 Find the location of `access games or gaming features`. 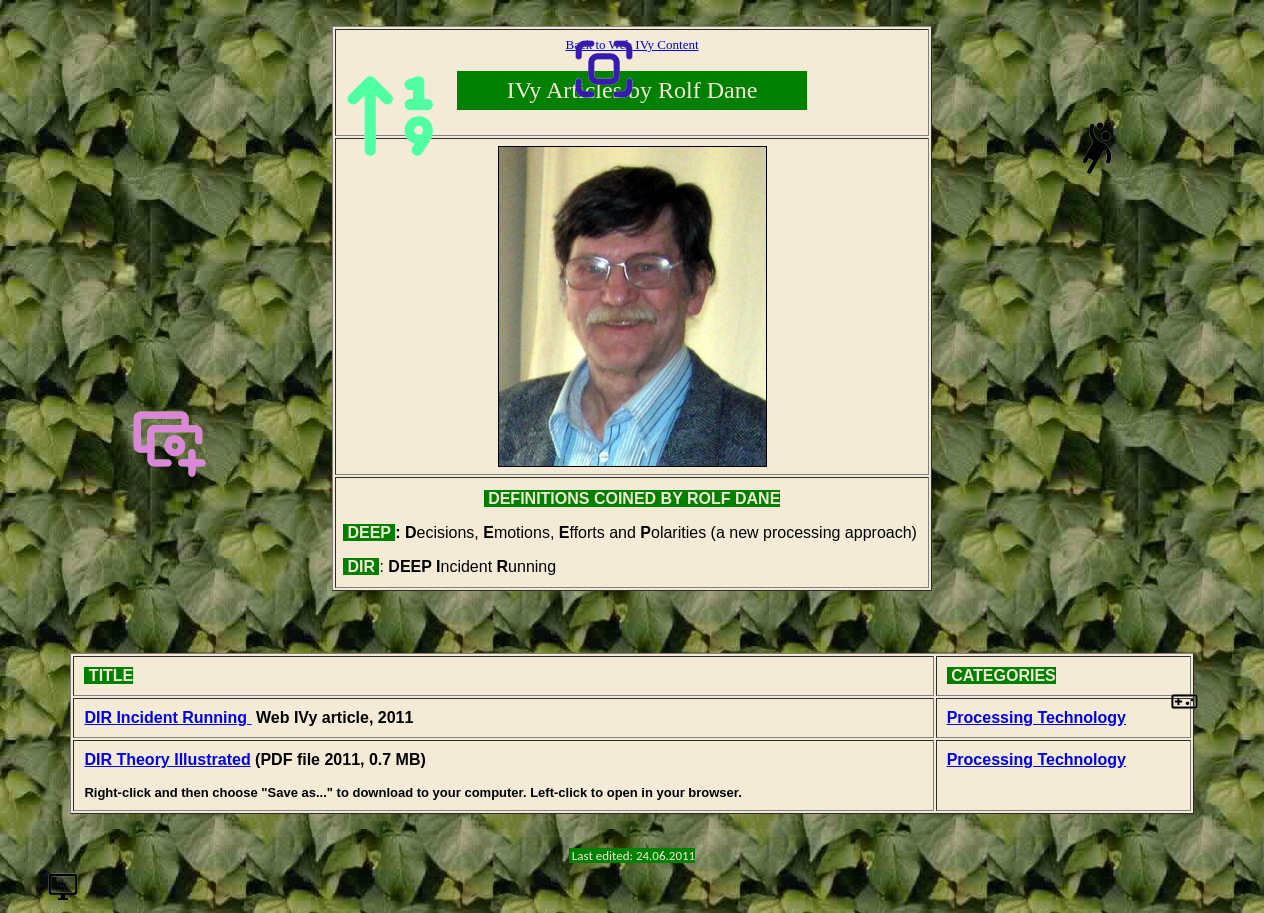

access games or gaming features is located at coordinates (1184, 701).